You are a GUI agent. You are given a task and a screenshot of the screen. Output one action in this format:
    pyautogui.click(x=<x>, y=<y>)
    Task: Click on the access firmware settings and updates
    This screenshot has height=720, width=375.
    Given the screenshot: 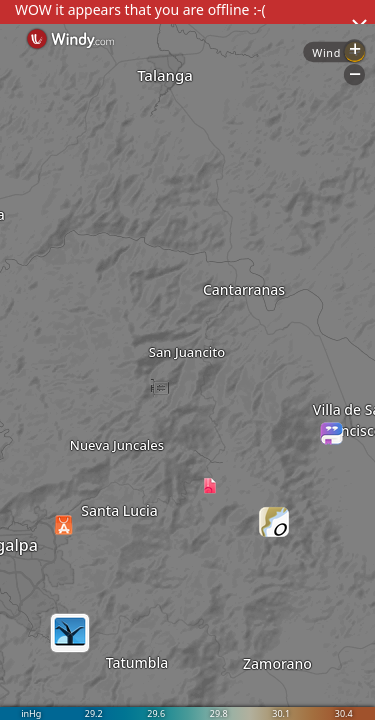 What is the action you would take?
    pyautogui.click(x=160, y=388)
    